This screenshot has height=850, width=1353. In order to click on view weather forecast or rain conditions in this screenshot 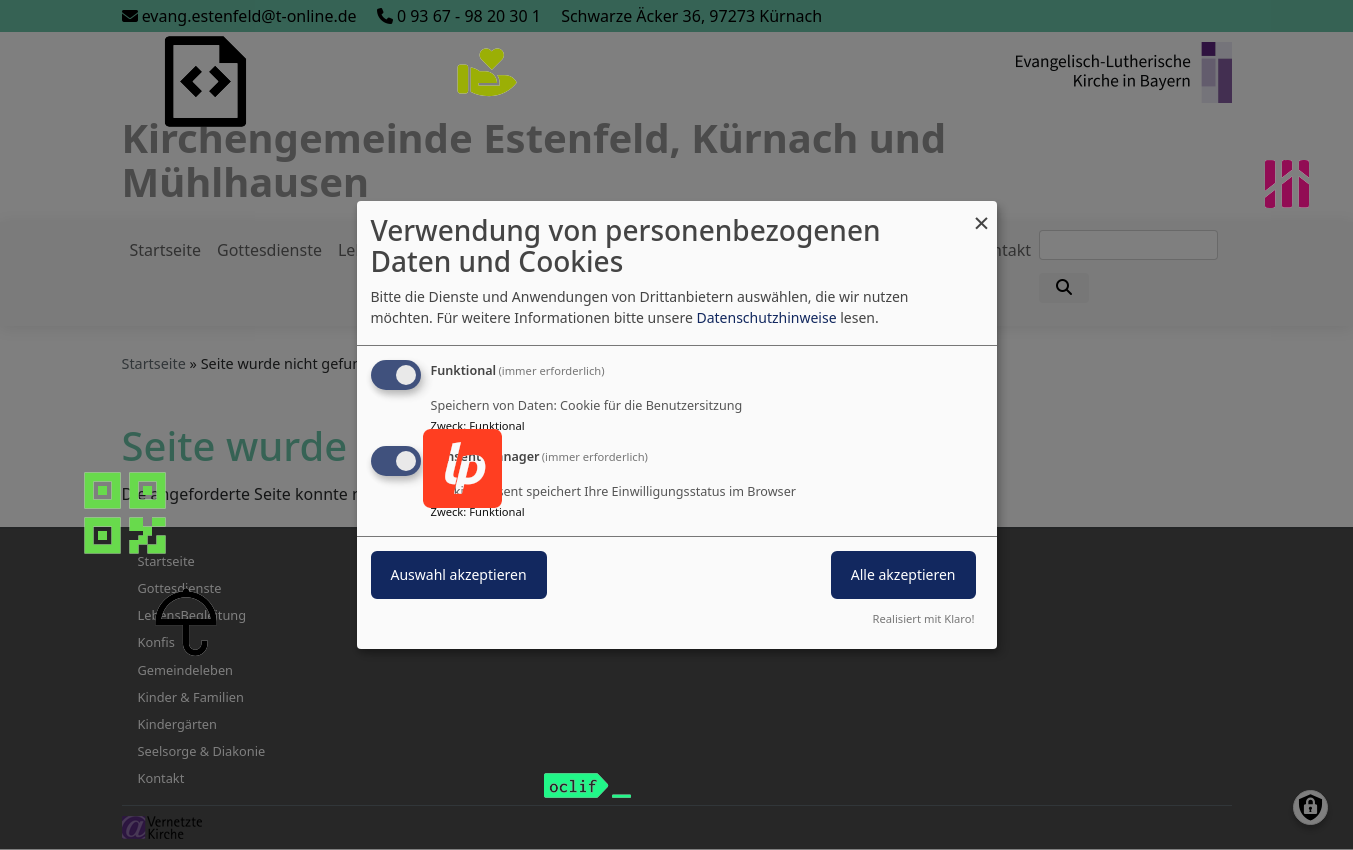, I will do `click(186, 622)`.